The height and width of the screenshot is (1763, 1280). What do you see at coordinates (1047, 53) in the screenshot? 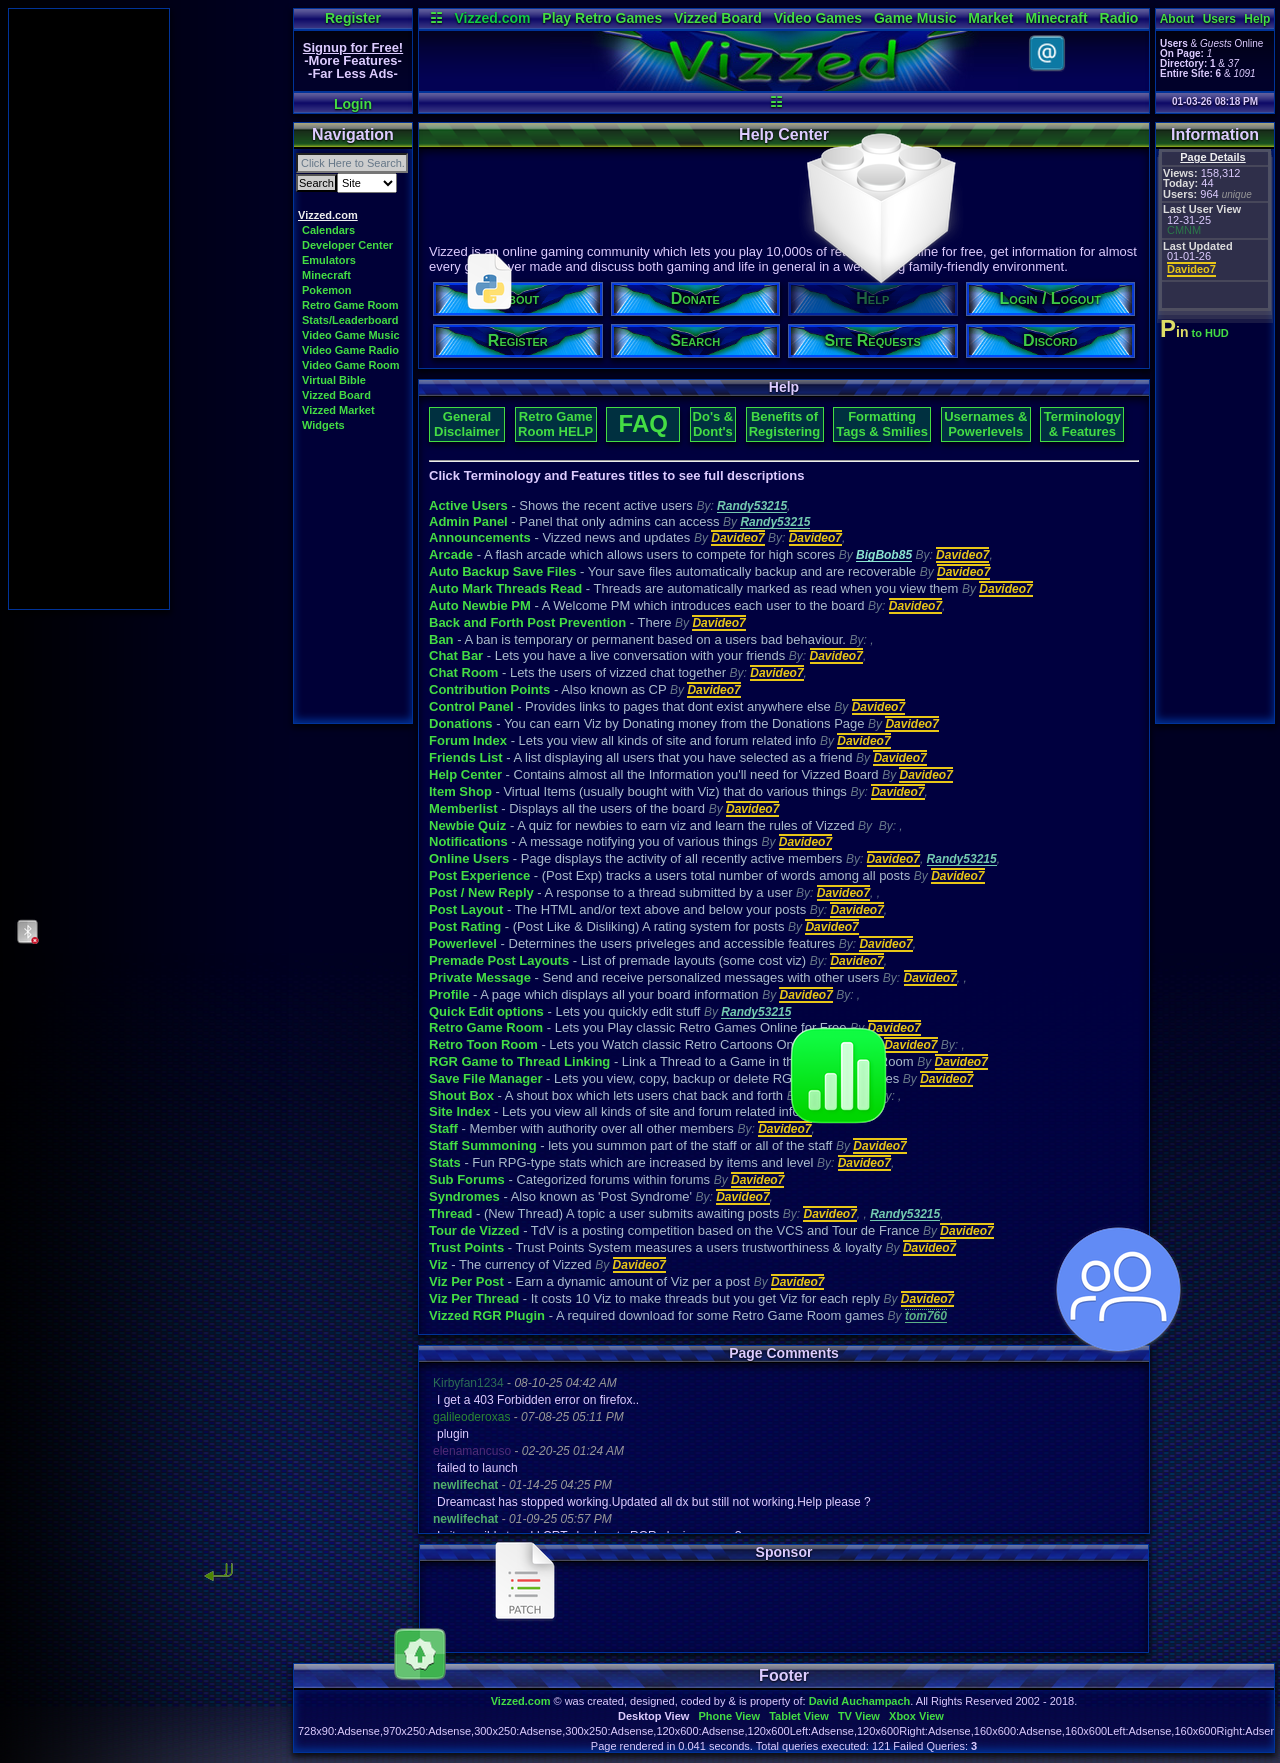
I see `access online accounts settings` at bounding box center [1047, 53].